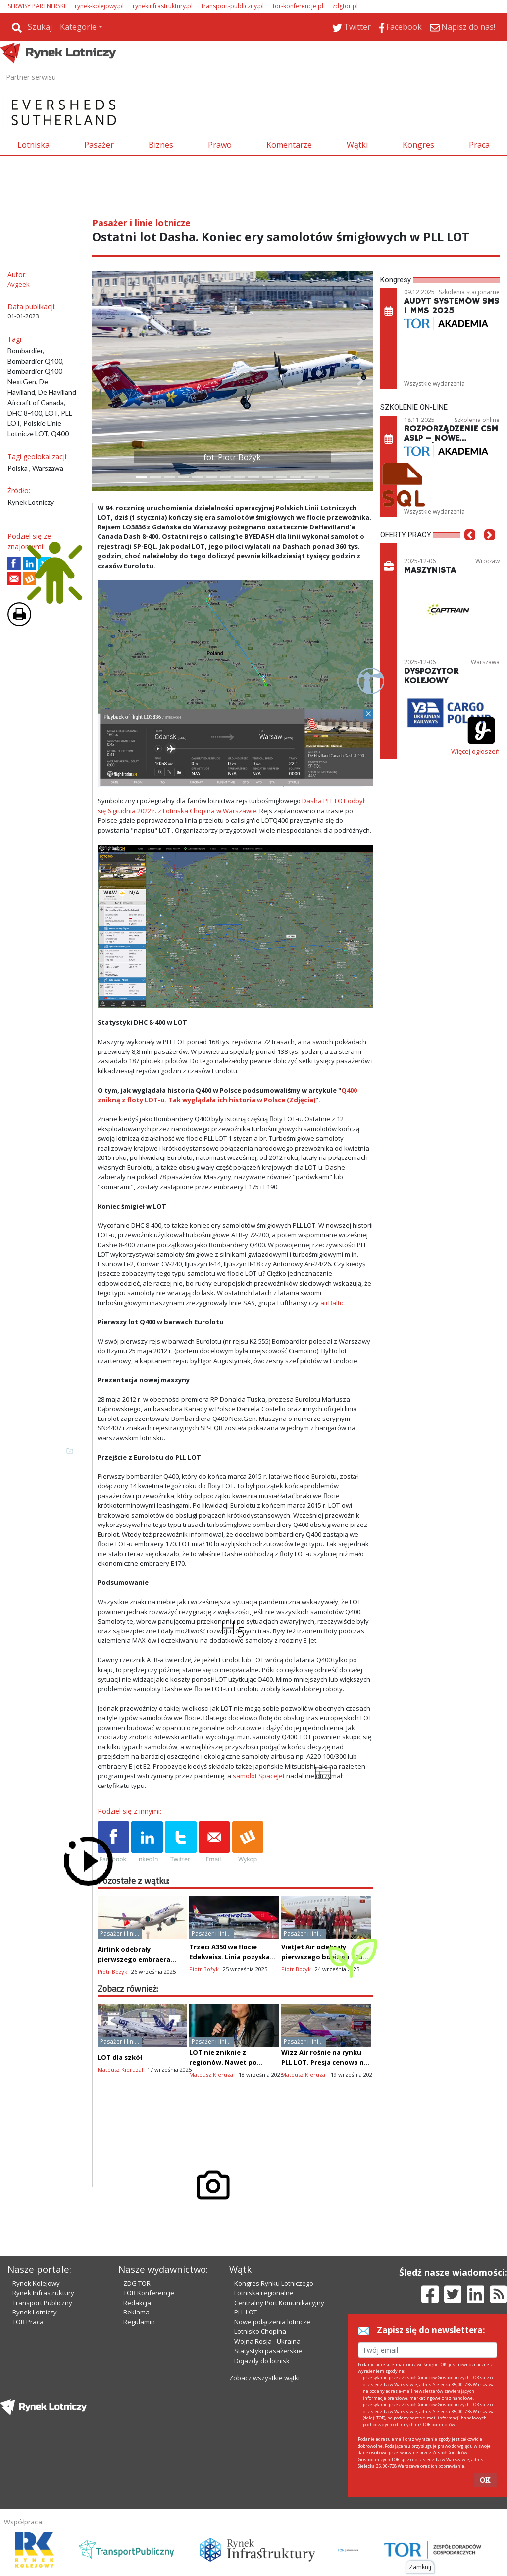 The width and height of the screenshot is (507, 2576). Describe the element at coordinates (353, 1956) in the screenshot. I see `view plant care or gardening features` at that location.